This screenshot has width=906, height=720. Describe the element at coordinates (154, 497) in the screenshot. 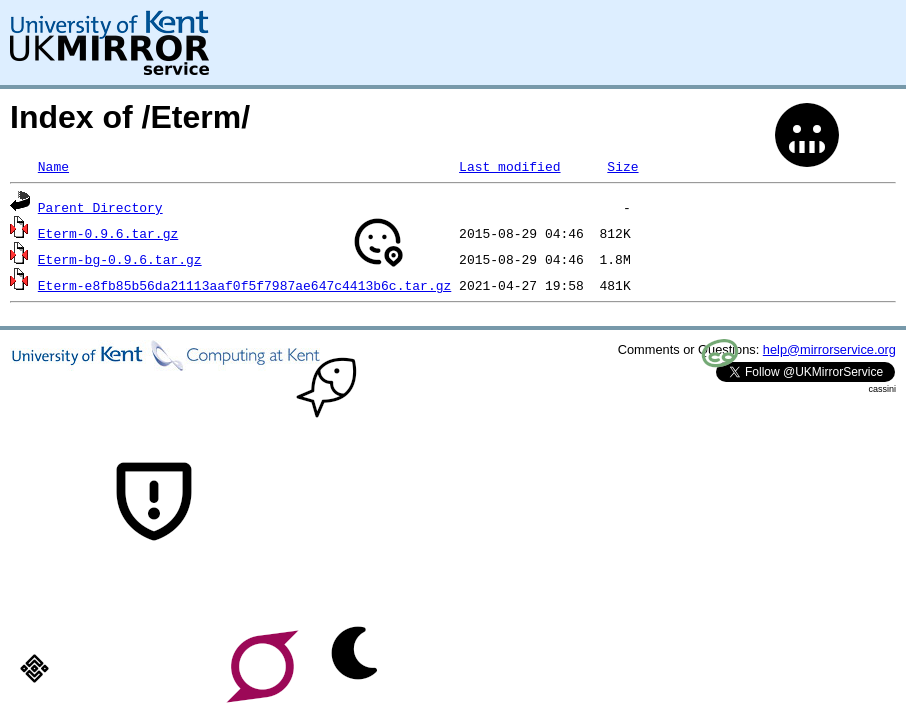

I see `security warning or alert detected` at that location.